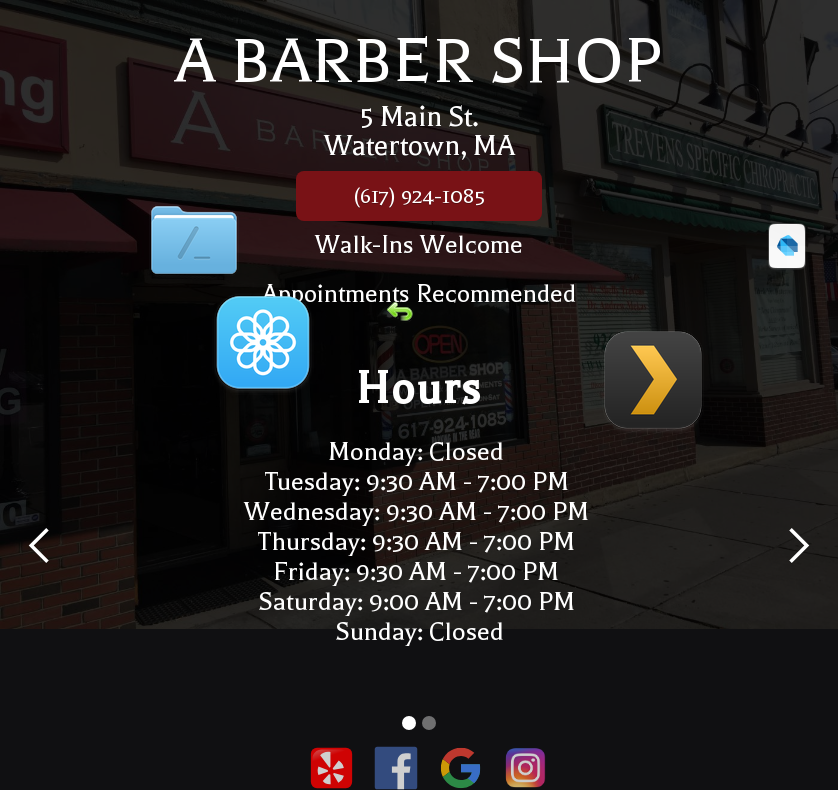 This screenshot has width=838, height=790. I want to click on redo the last undone action, so click(400, 310).